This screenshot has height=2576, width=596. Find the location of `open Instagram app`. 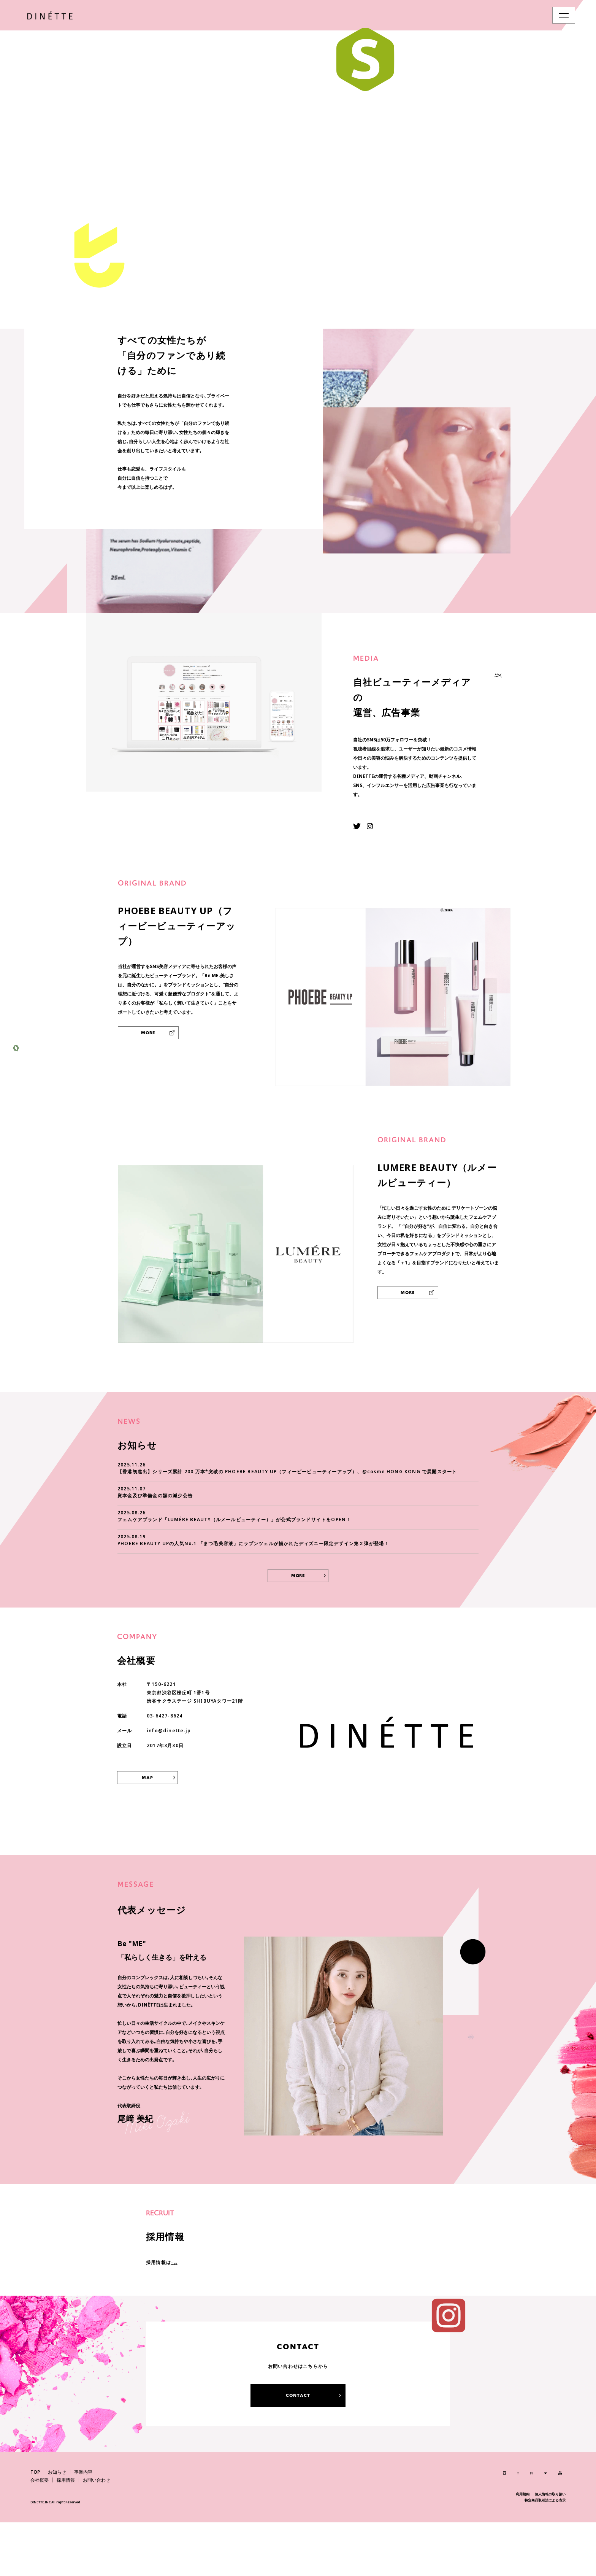

open Instagram app is located at coordinates (449, 2315).